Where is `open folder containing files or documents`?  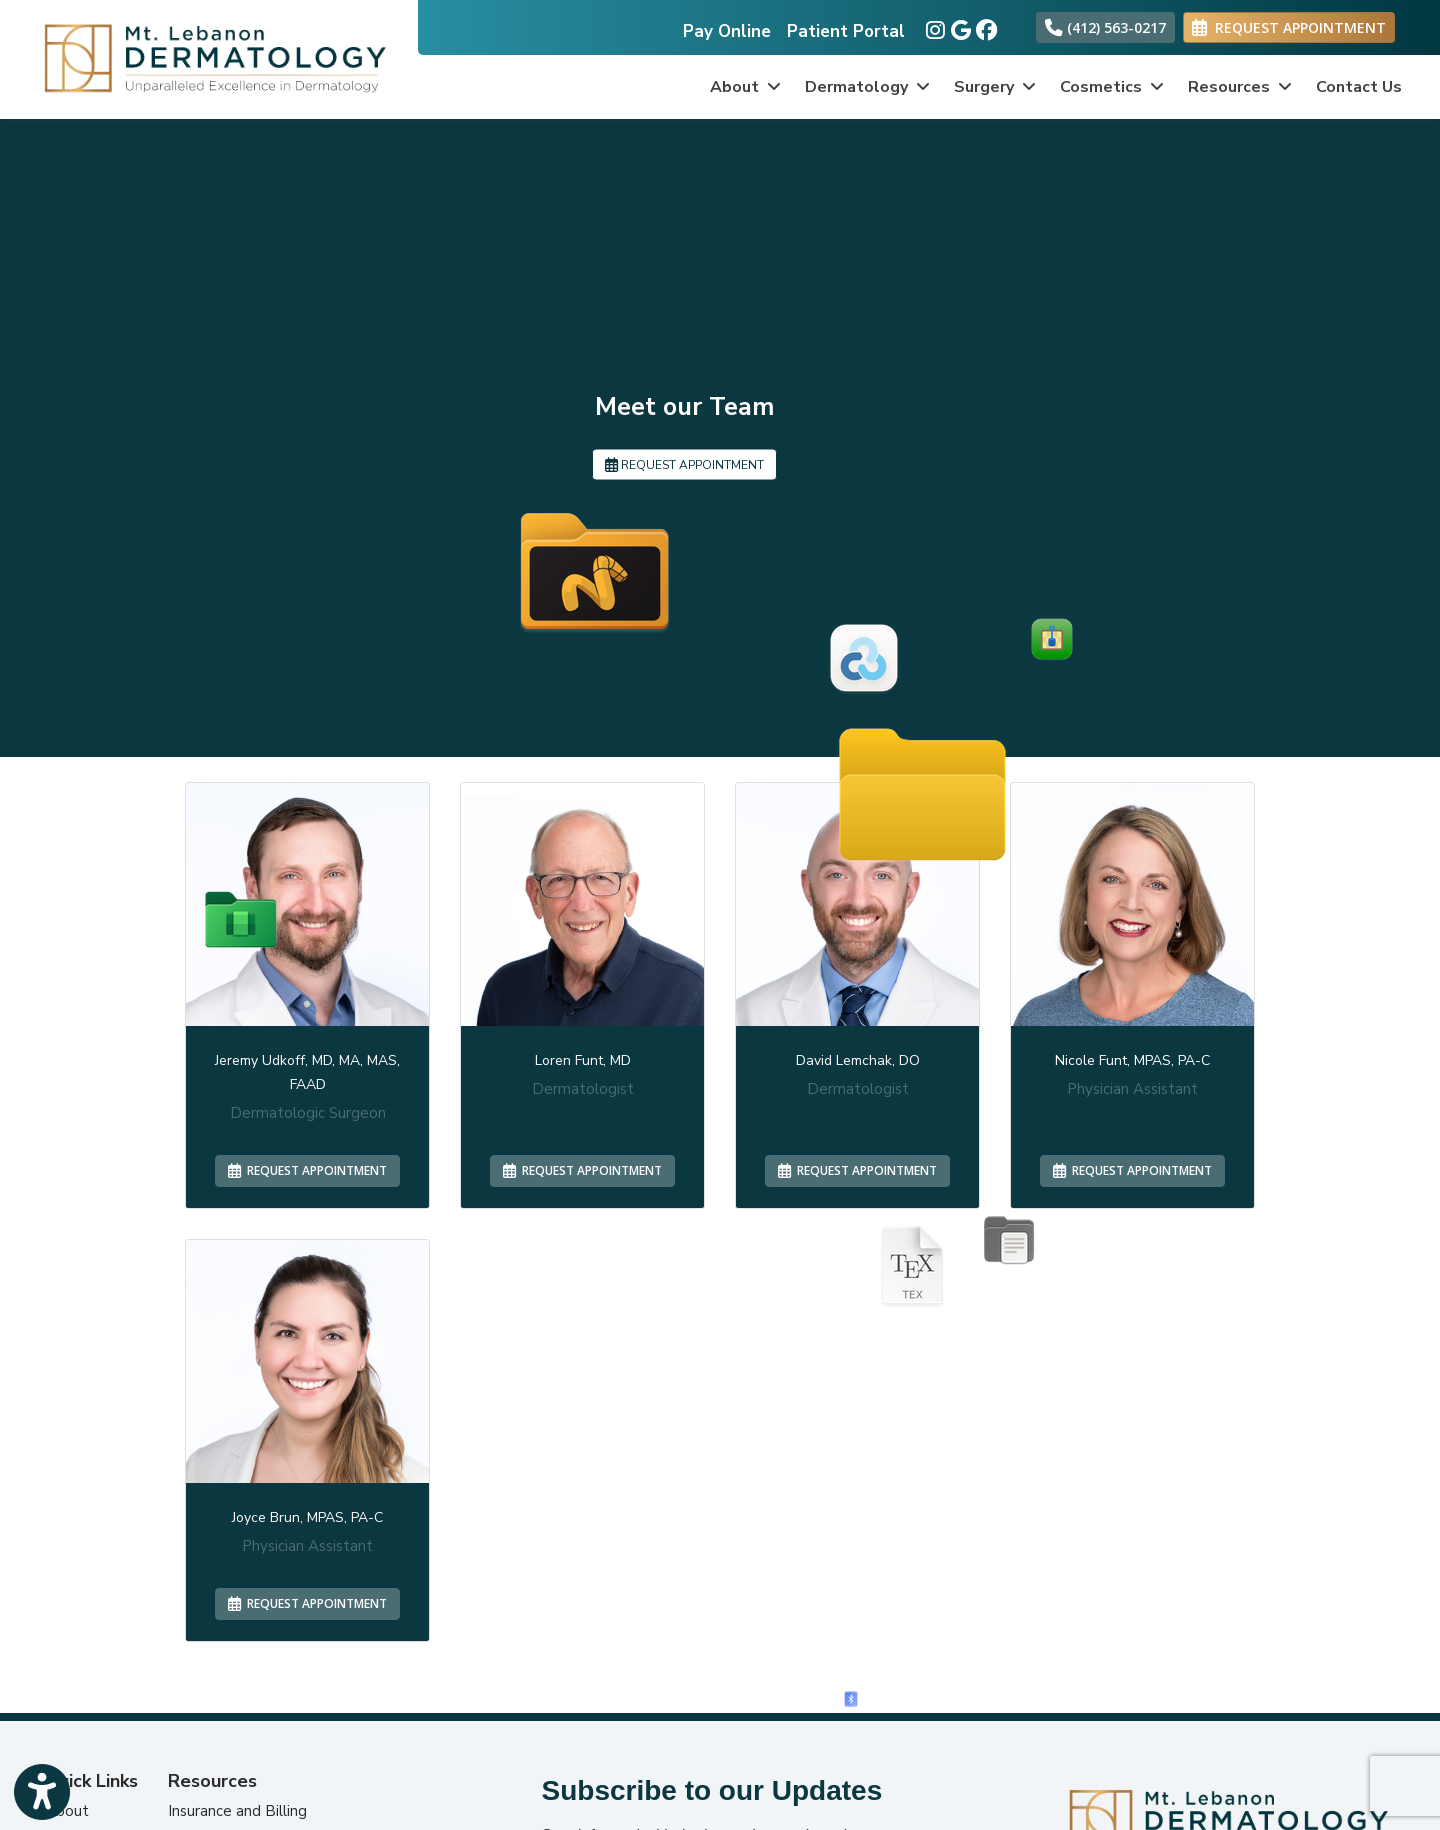
open folder containing files or documents is located at coordinates (922, 794).